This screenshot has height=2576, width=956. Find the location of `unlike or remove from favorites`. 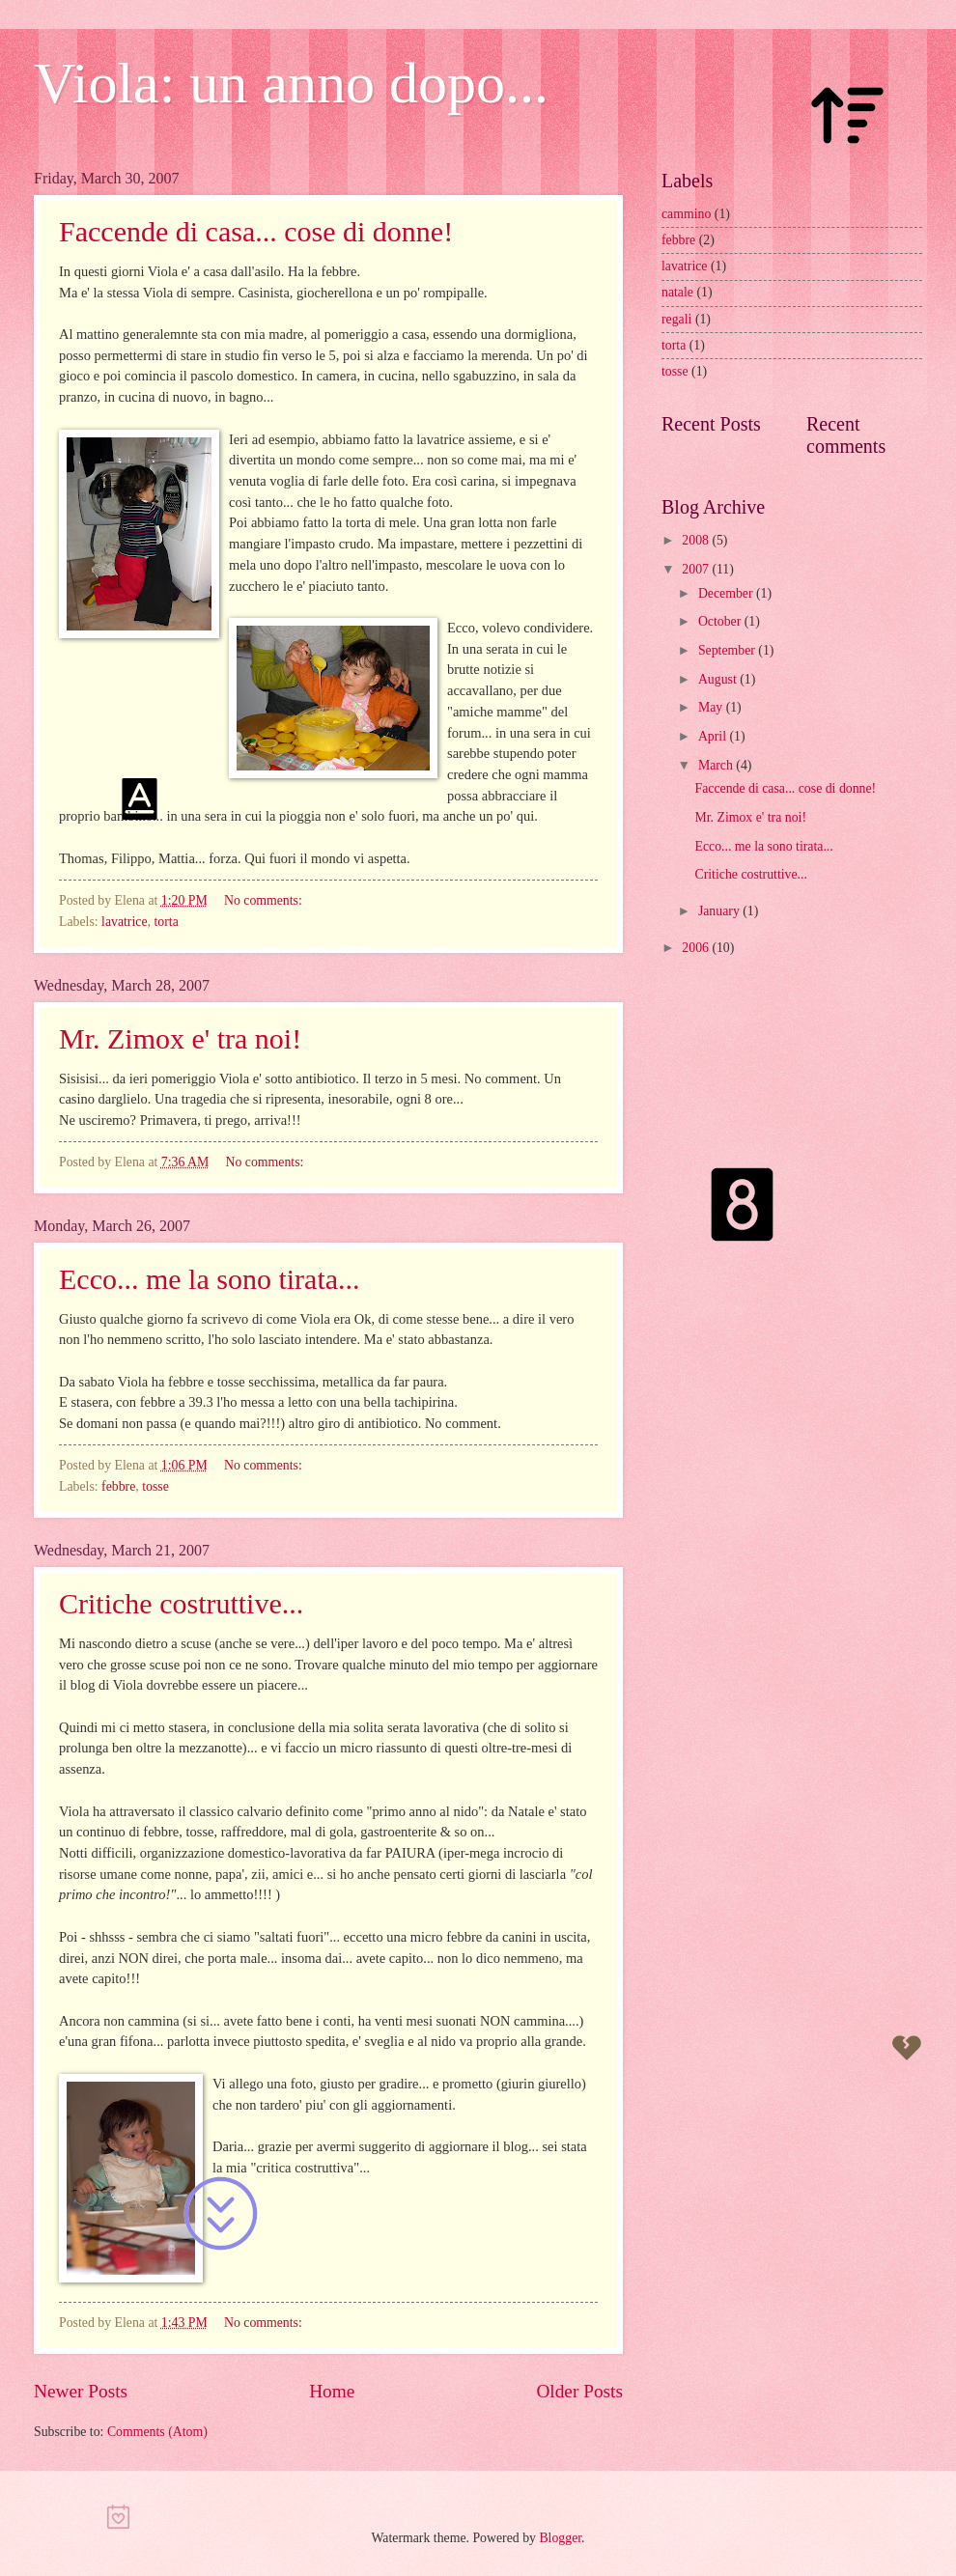

unlike or remove from favorites is located at coordinates (907, 2047).